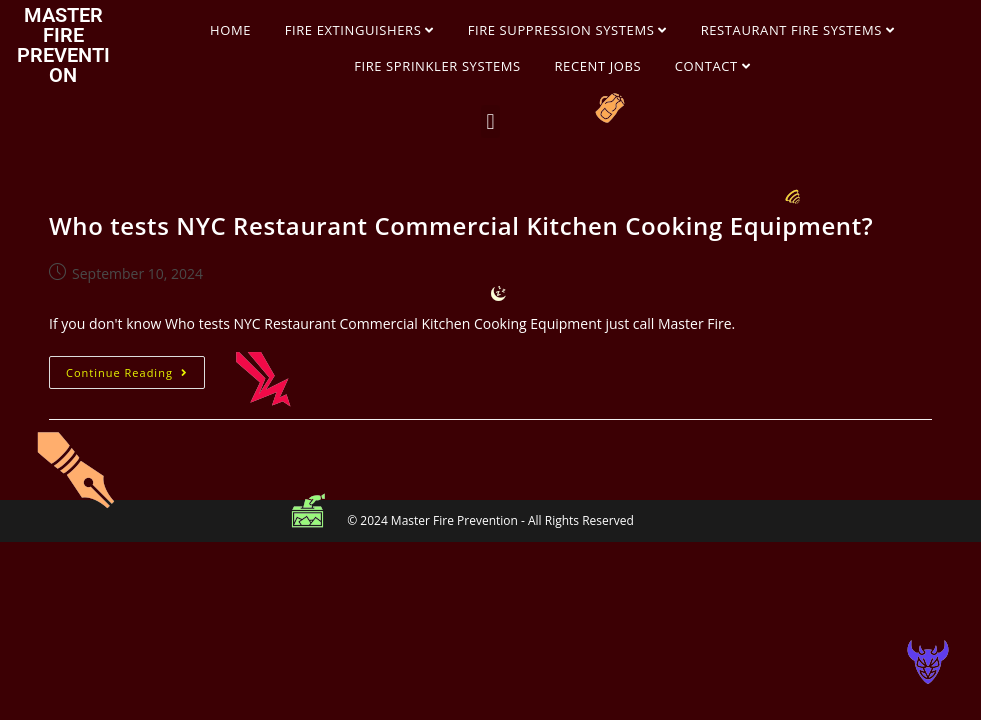 The image size is (981, 720). Describe the element at coordinates (498, 293) in the screenshot. I see `enable sleep or night mode` at that location.